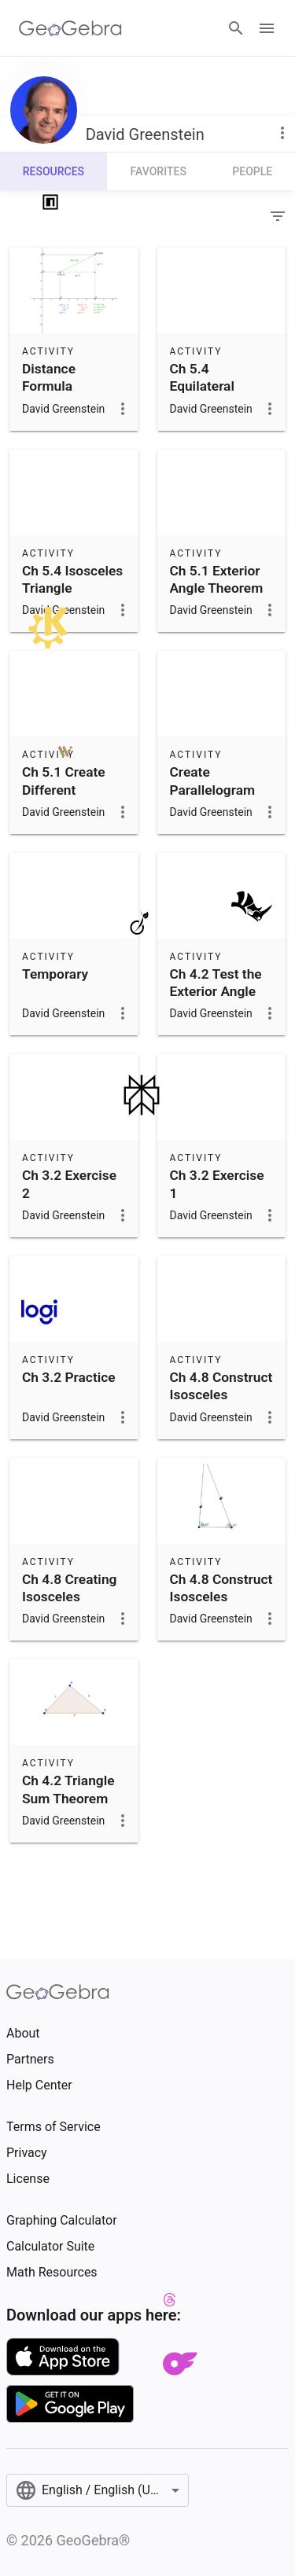 This screenshot has height=2576, width=295. What do you see at coordinates (48, 627) in the screenshot?
I see `open KDE desktop environment settings` at bounding box center [48, 627].